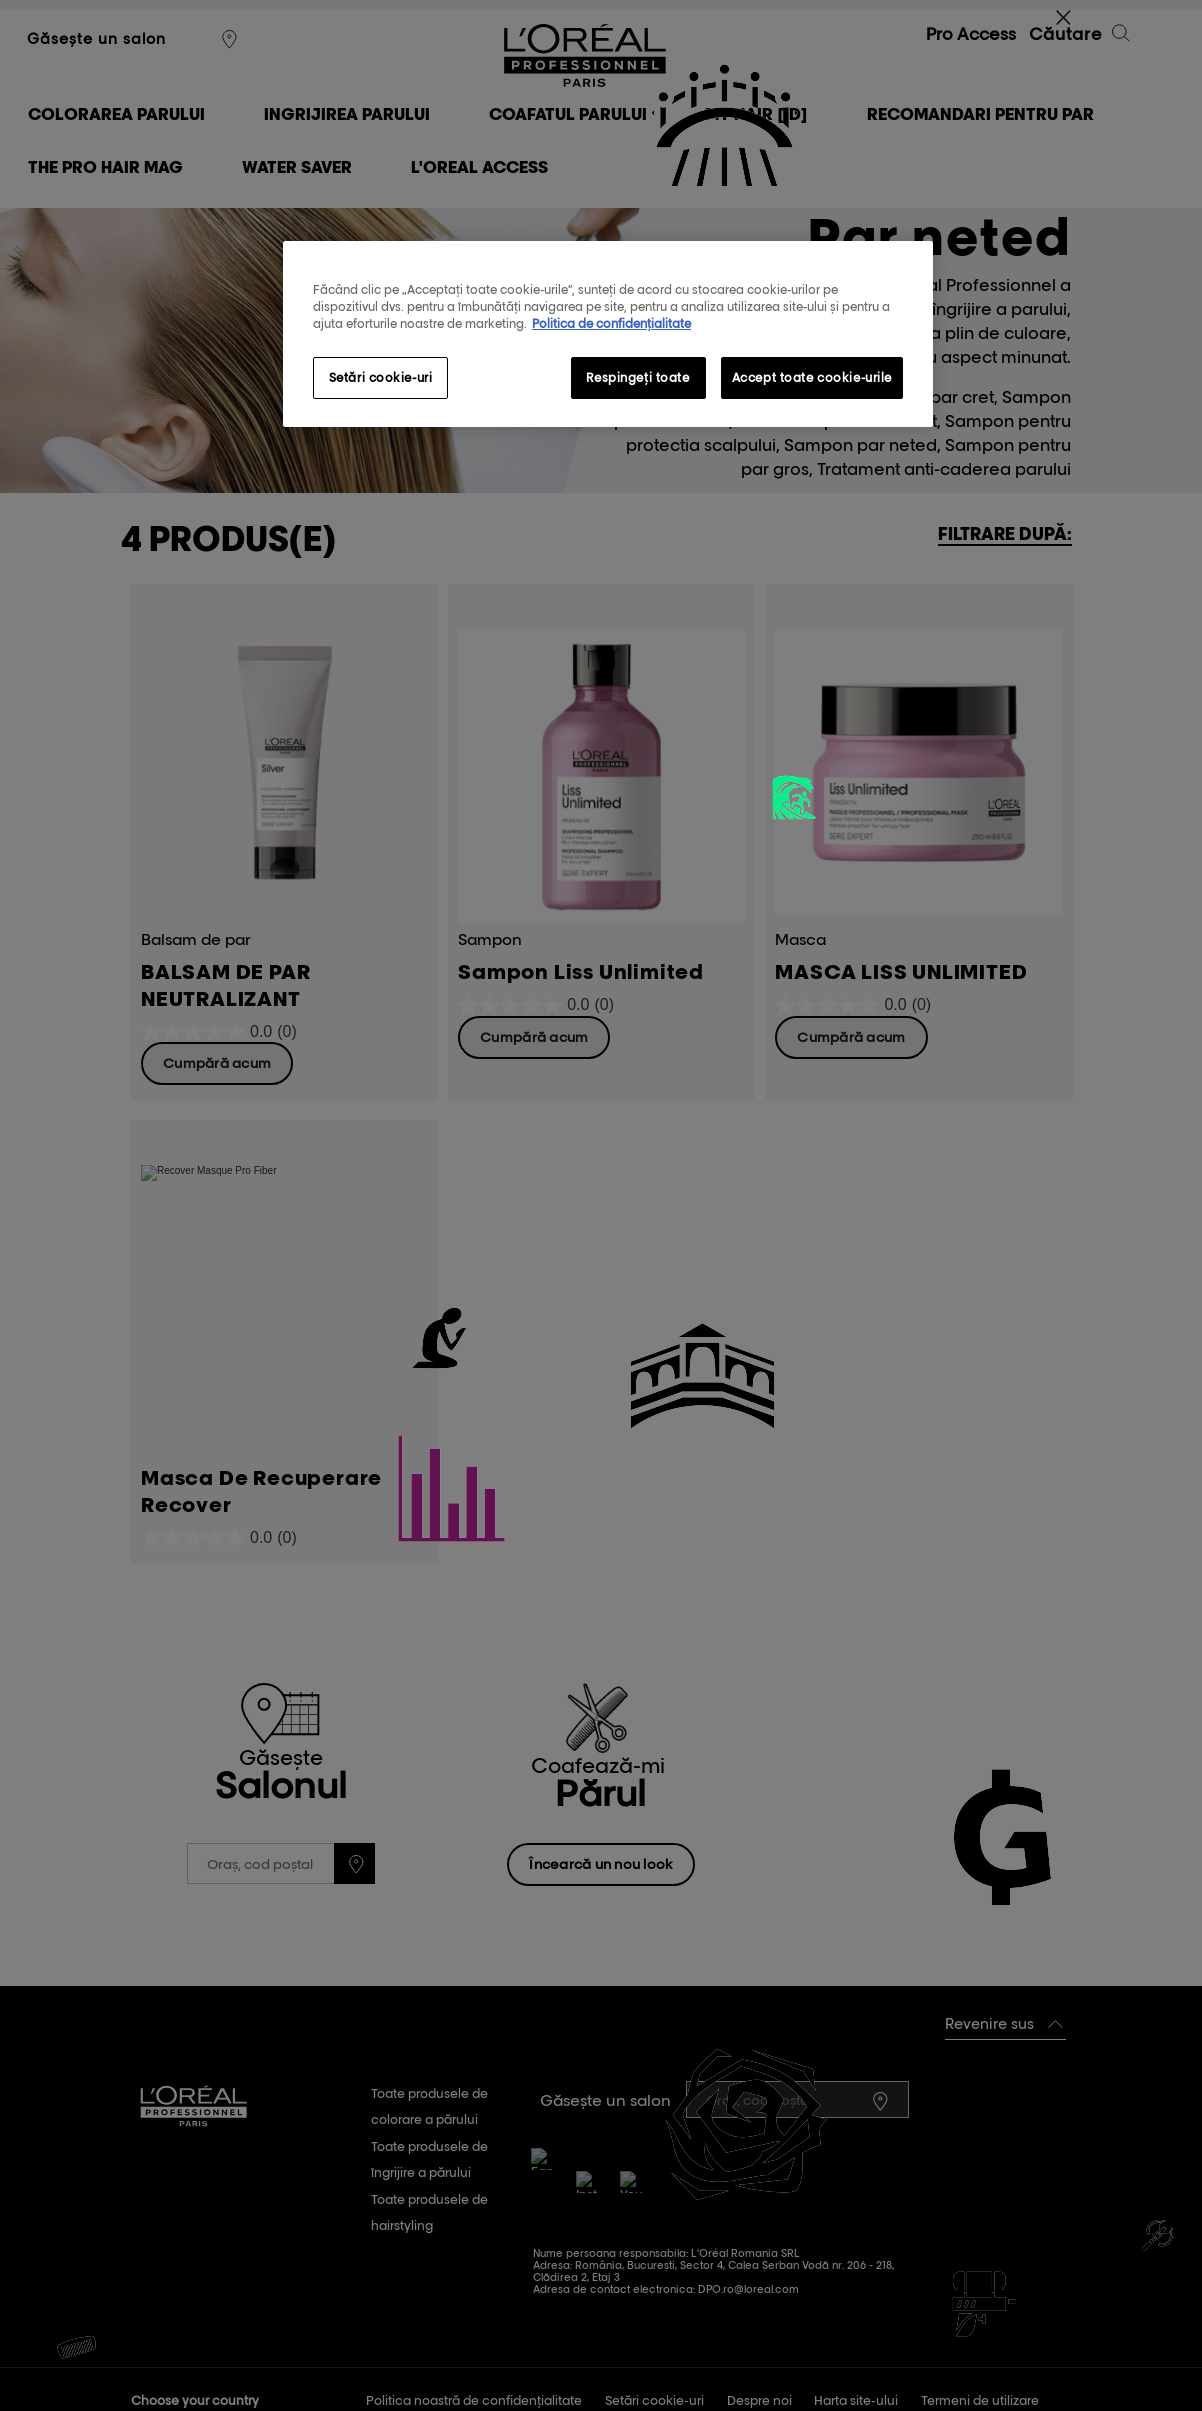  What do you see at coordinates (439, 1336) in the screenshot?
I see `indicates a prayer or meditation area` at bounding box center [439, 1336].